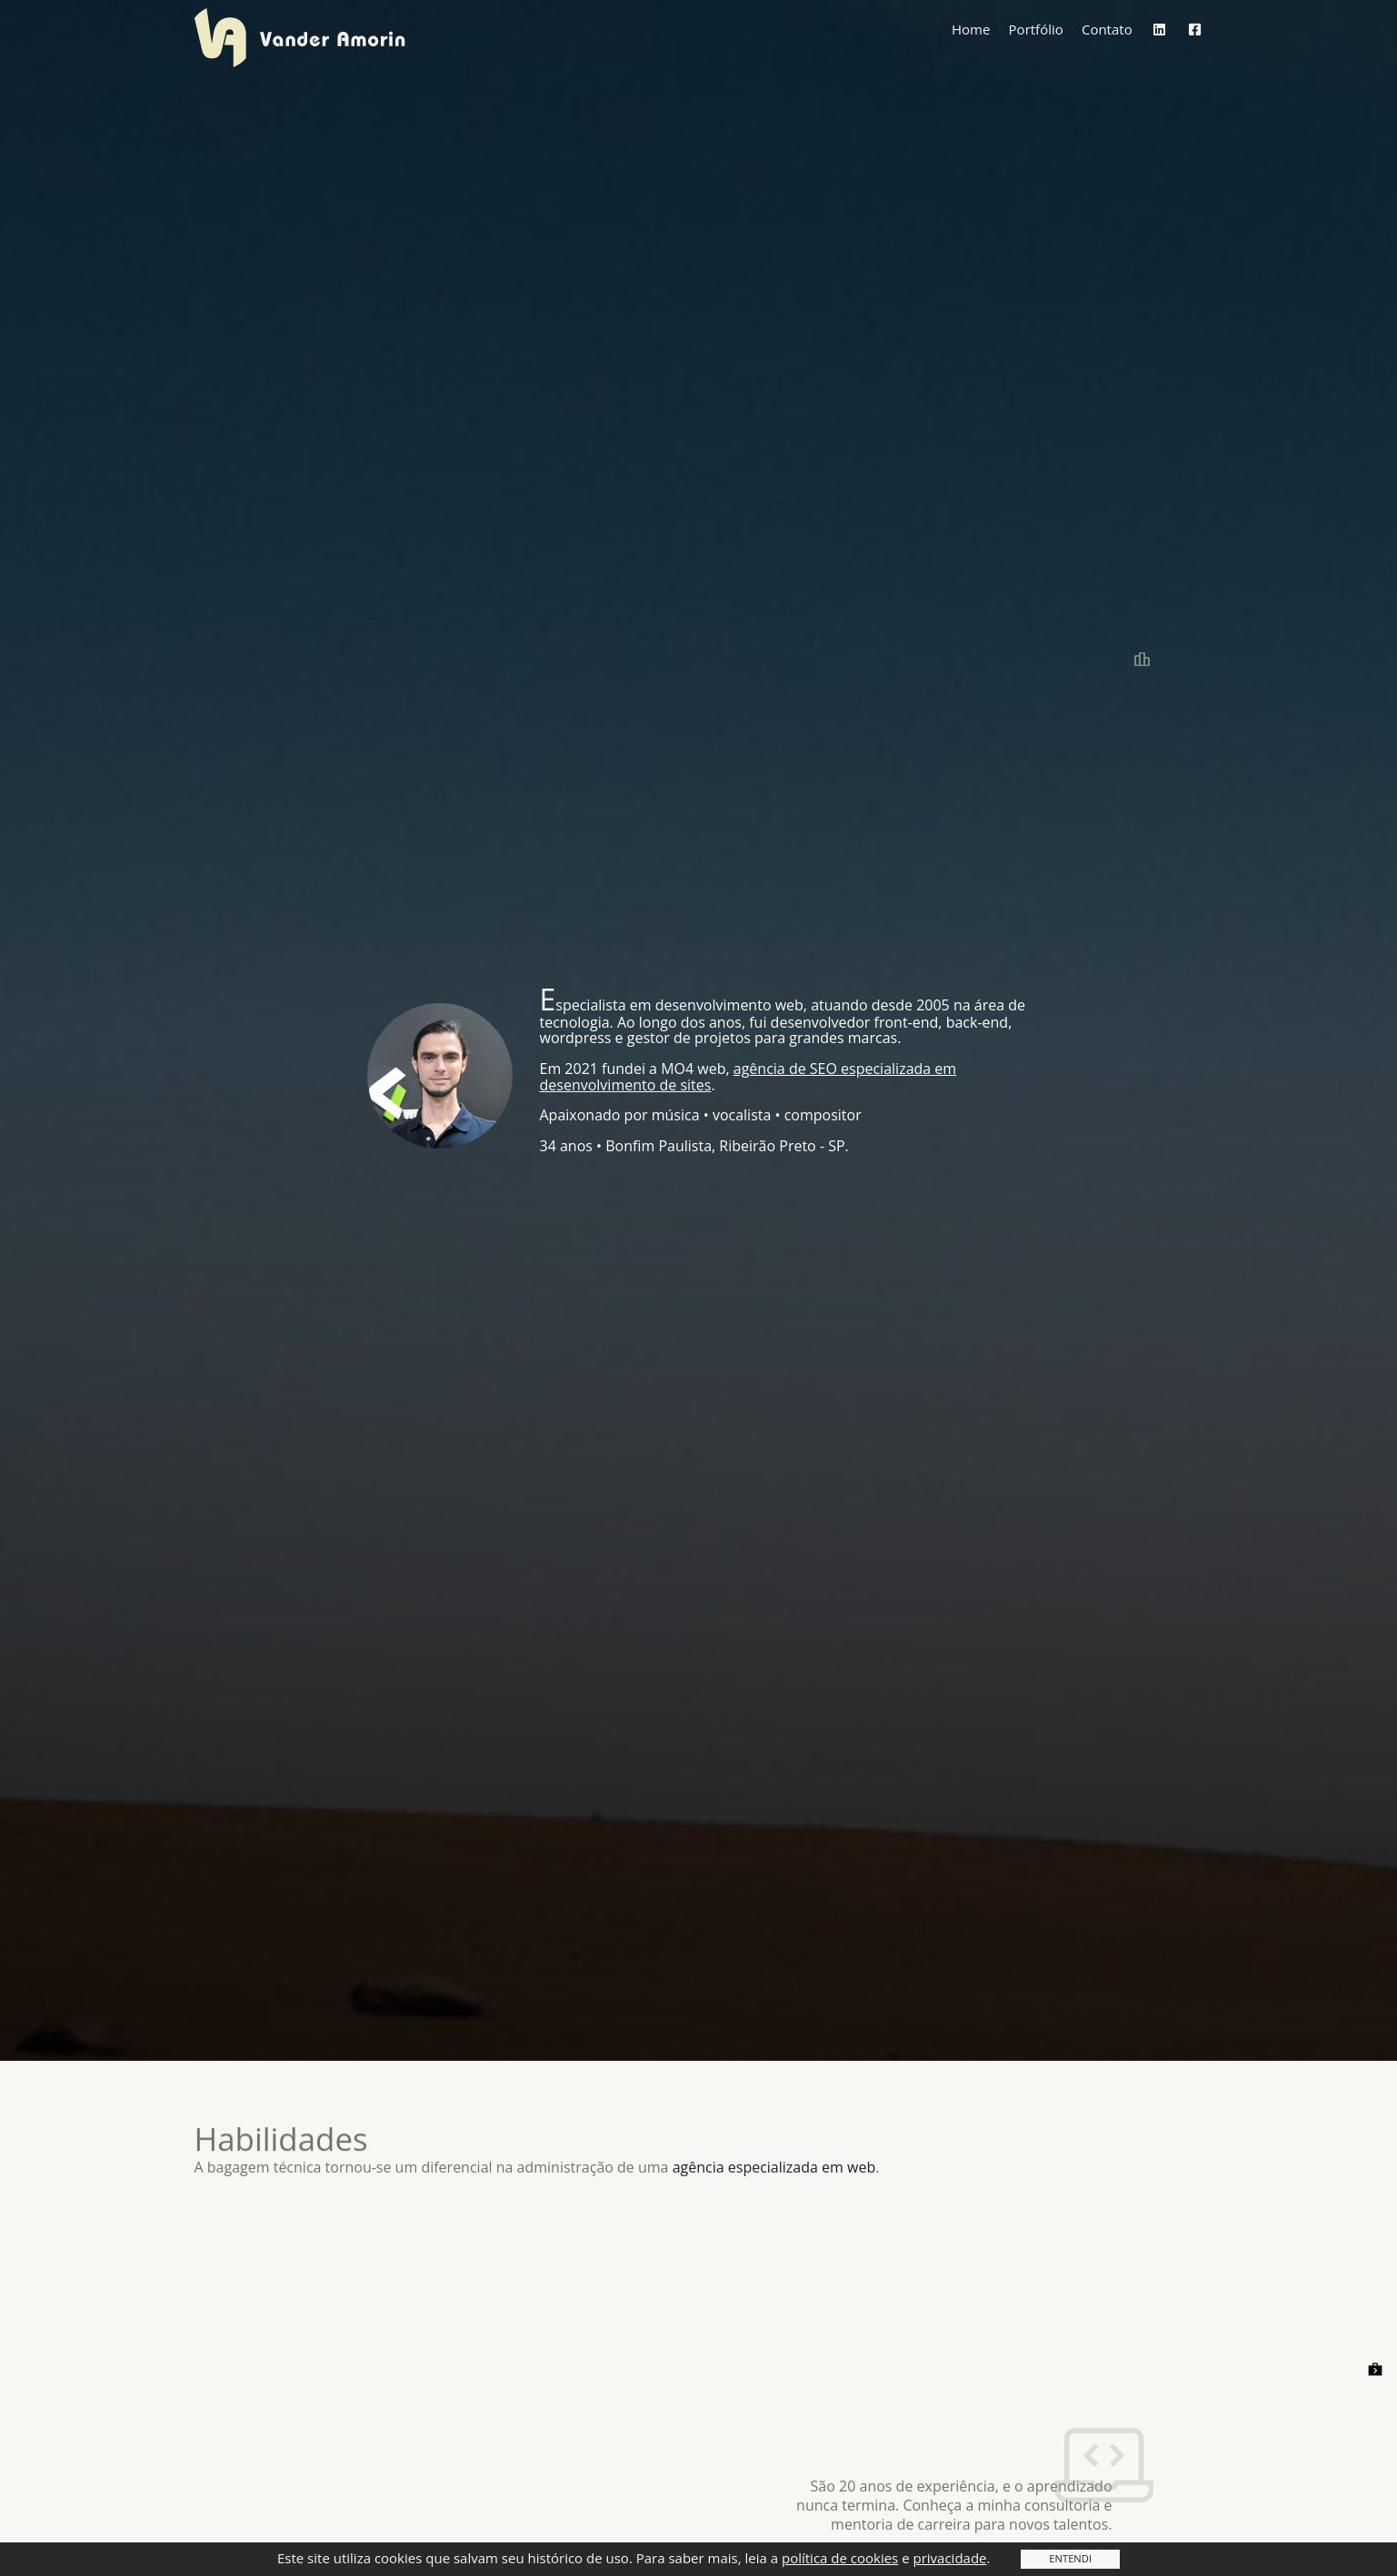 Image resolution: width=1397 pixels, height=2576 pixels. Describe the element at coordinates (1375, 2369) in the screenshot. I see `snooze or defer task to next week` at that location.